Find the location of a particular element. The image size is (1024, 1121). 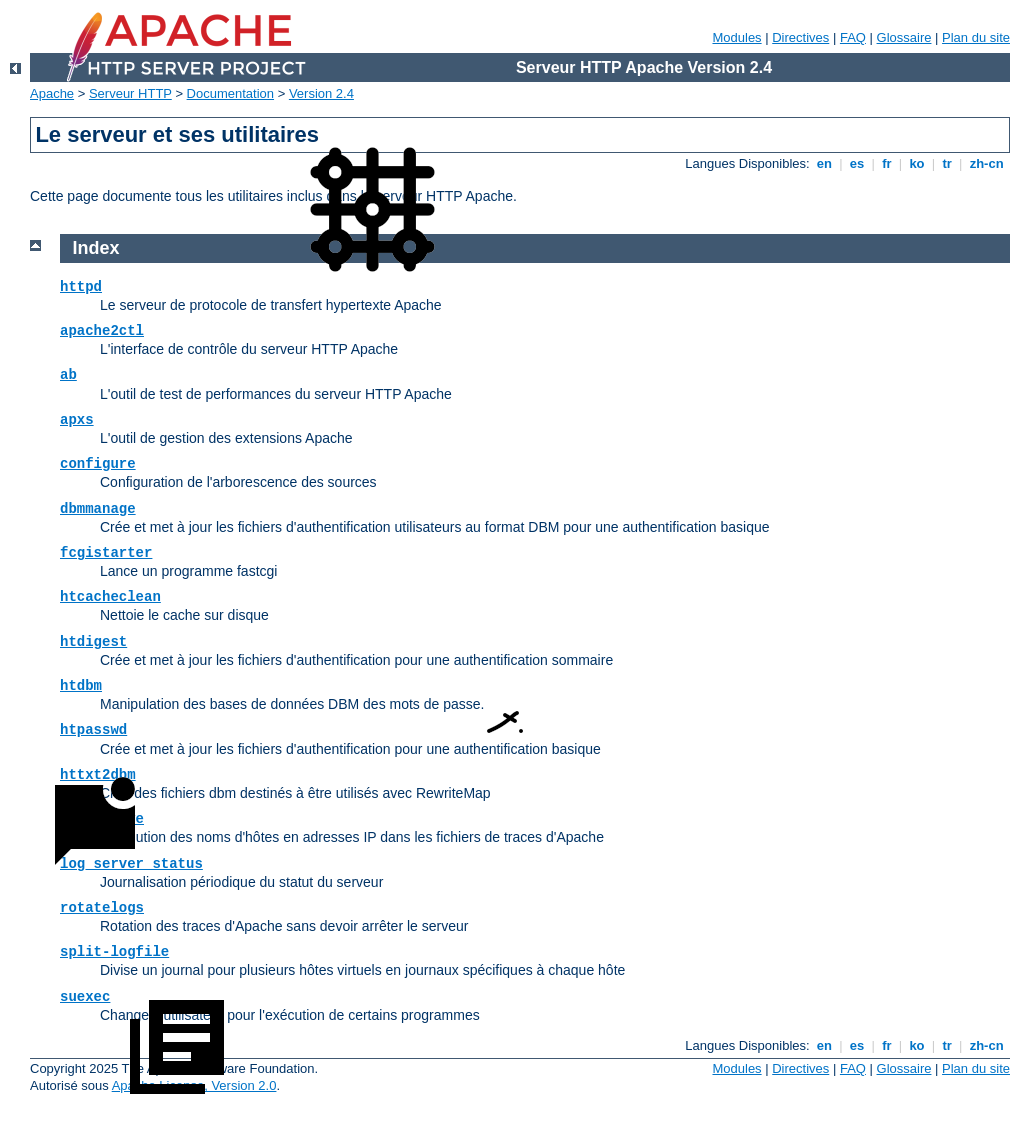

indicates maldivian rufiyaa currency is located at coordinates (505, 723).